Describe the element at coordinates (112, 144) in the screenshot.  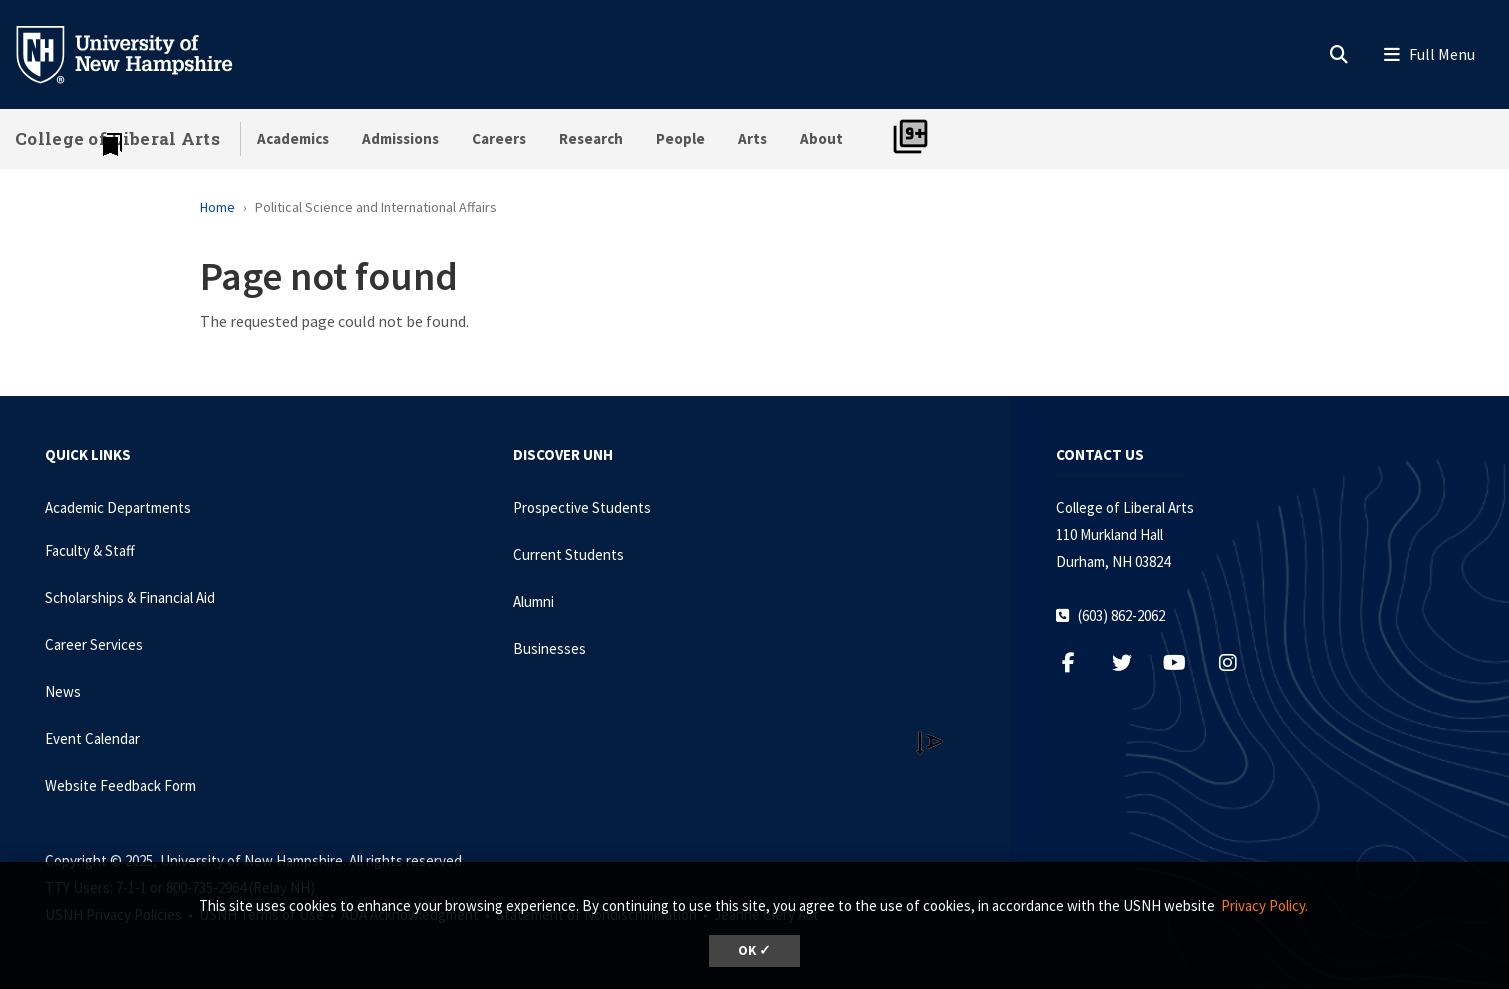
I see `view your saved bookmarks` at that location.